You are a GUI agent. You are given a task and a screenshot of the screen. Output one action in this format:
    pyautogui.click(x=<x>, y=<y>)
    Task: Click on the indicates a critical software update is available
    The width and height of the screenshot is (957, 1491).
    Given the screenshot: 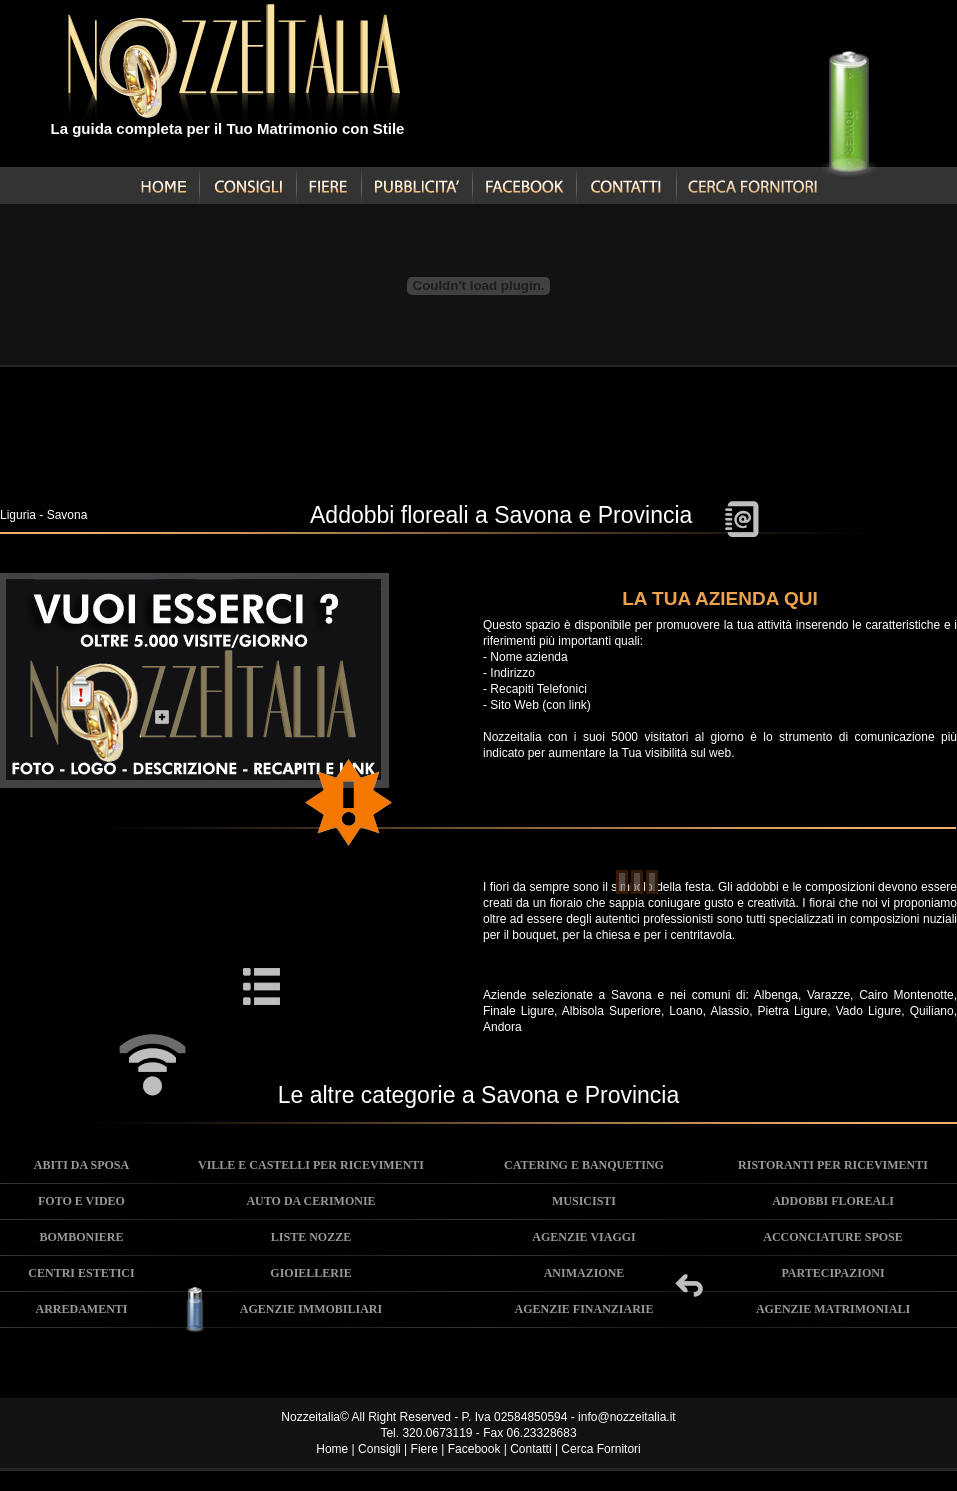 What is the action you would take?
    pyautogui.click(x=348, y=802)
    